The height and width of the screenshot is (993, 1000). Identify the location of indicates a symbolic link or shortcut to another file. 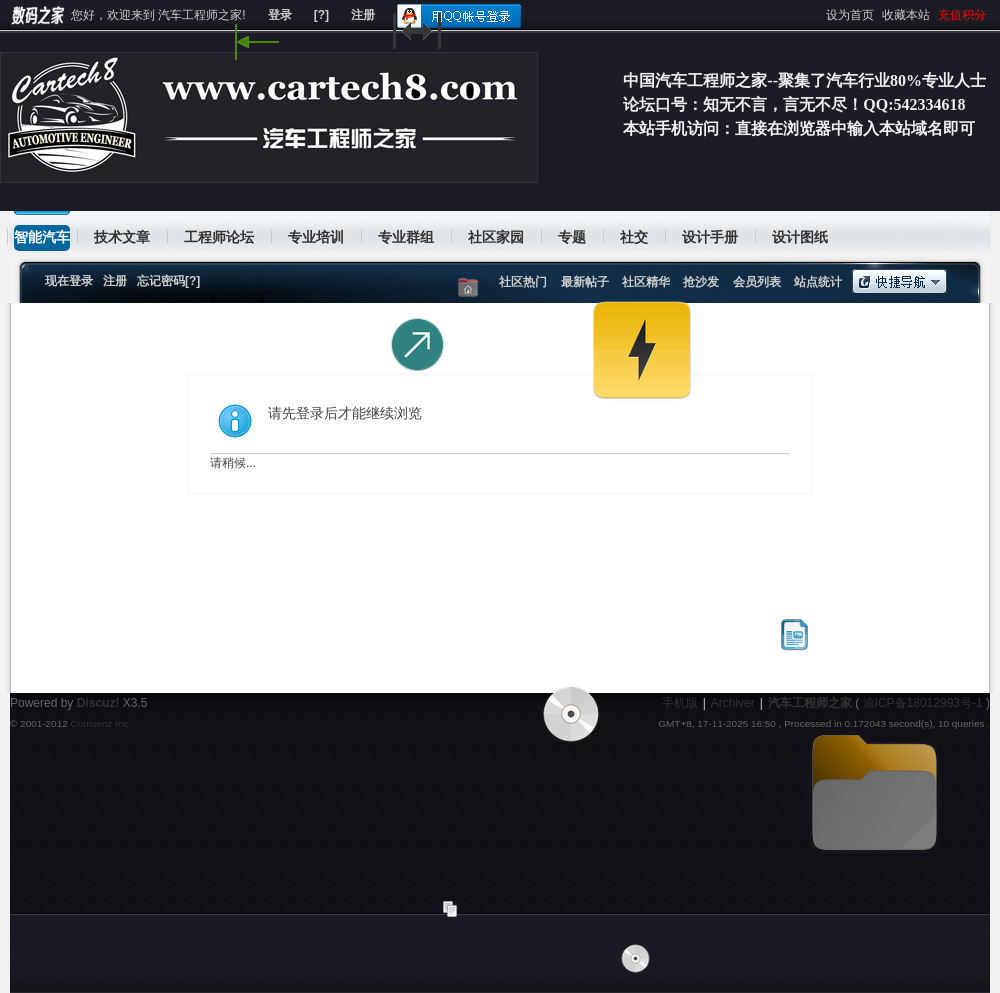
(417, 344).